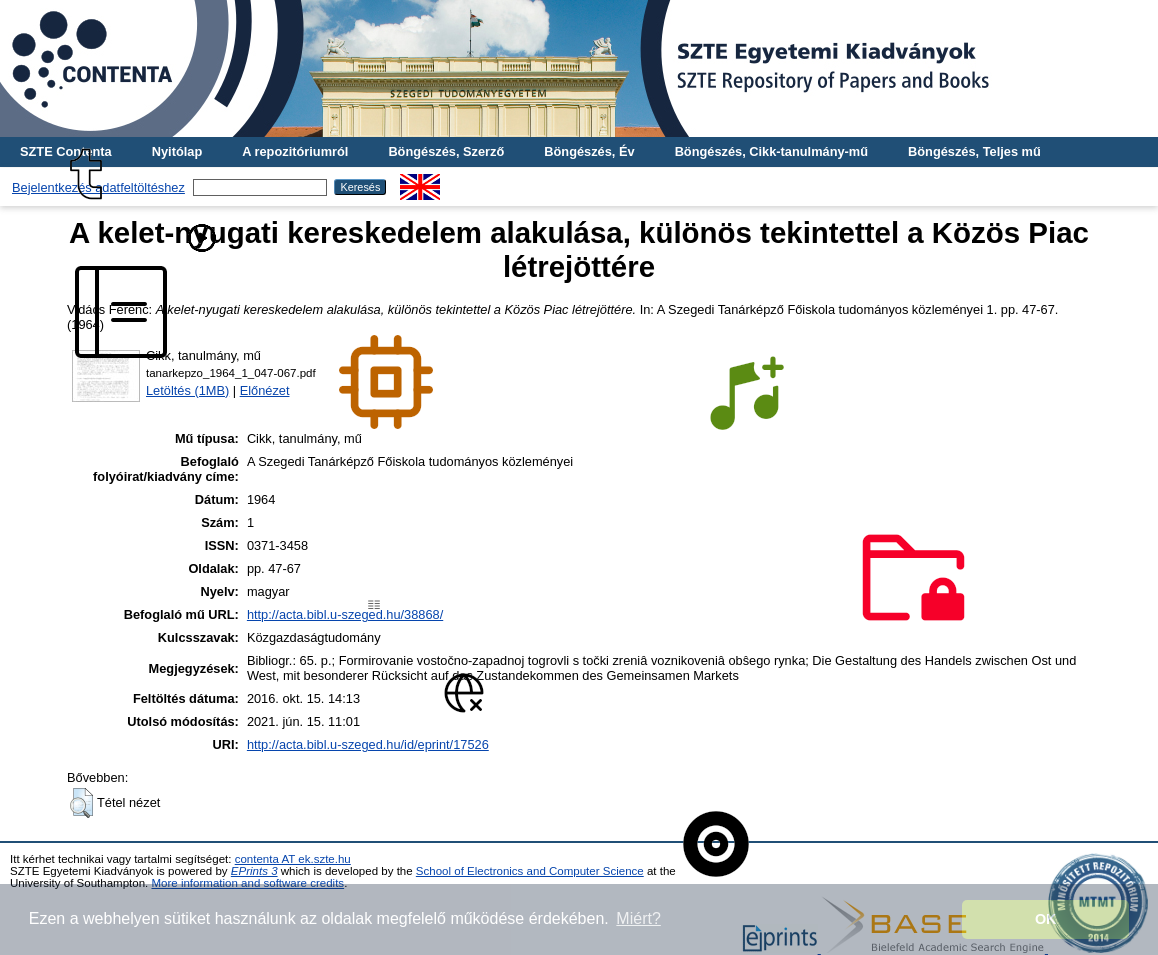 The image size is (1158, 955). I want to click on switch to multi-column text layout, so click(374, 605).